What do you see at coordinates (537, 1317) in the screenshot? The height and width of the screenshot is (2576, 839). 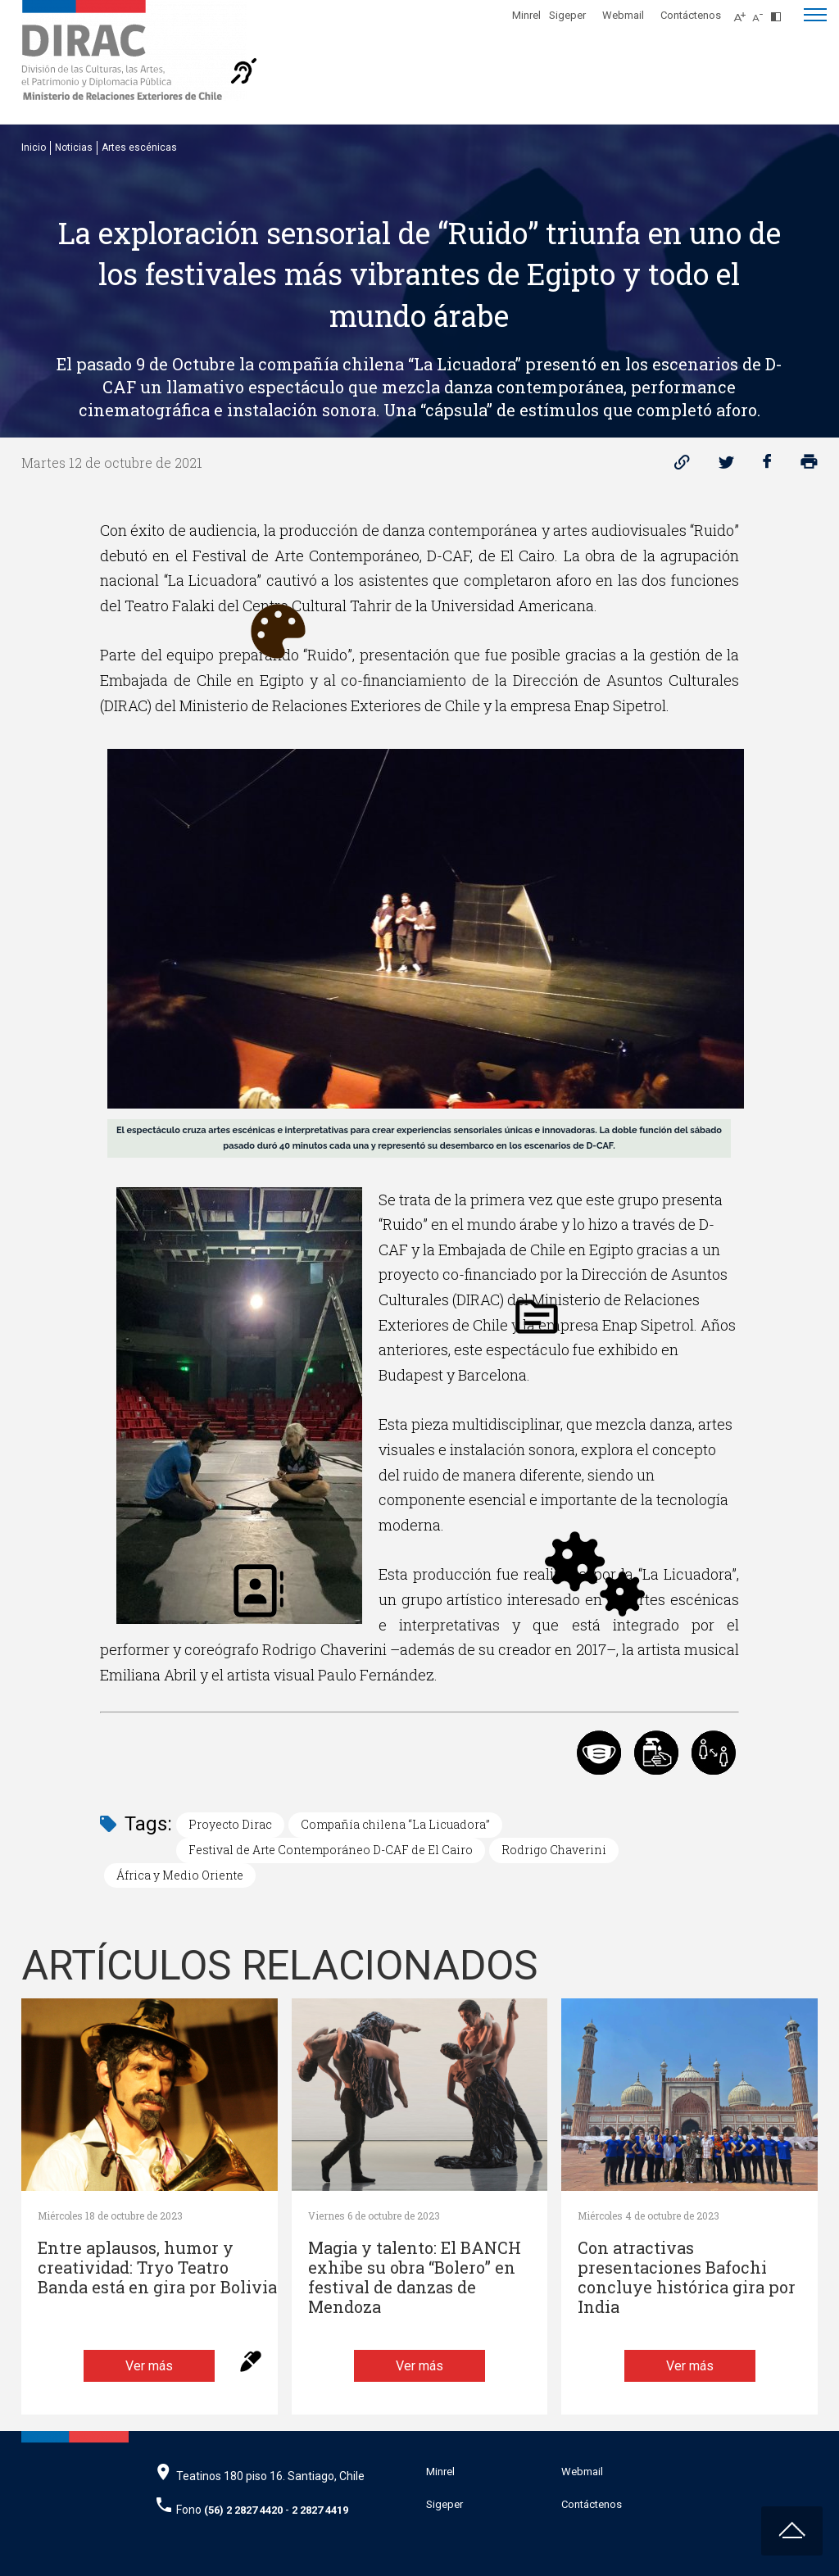 I see `access source files or documents` at bounding box center [537, 1317].